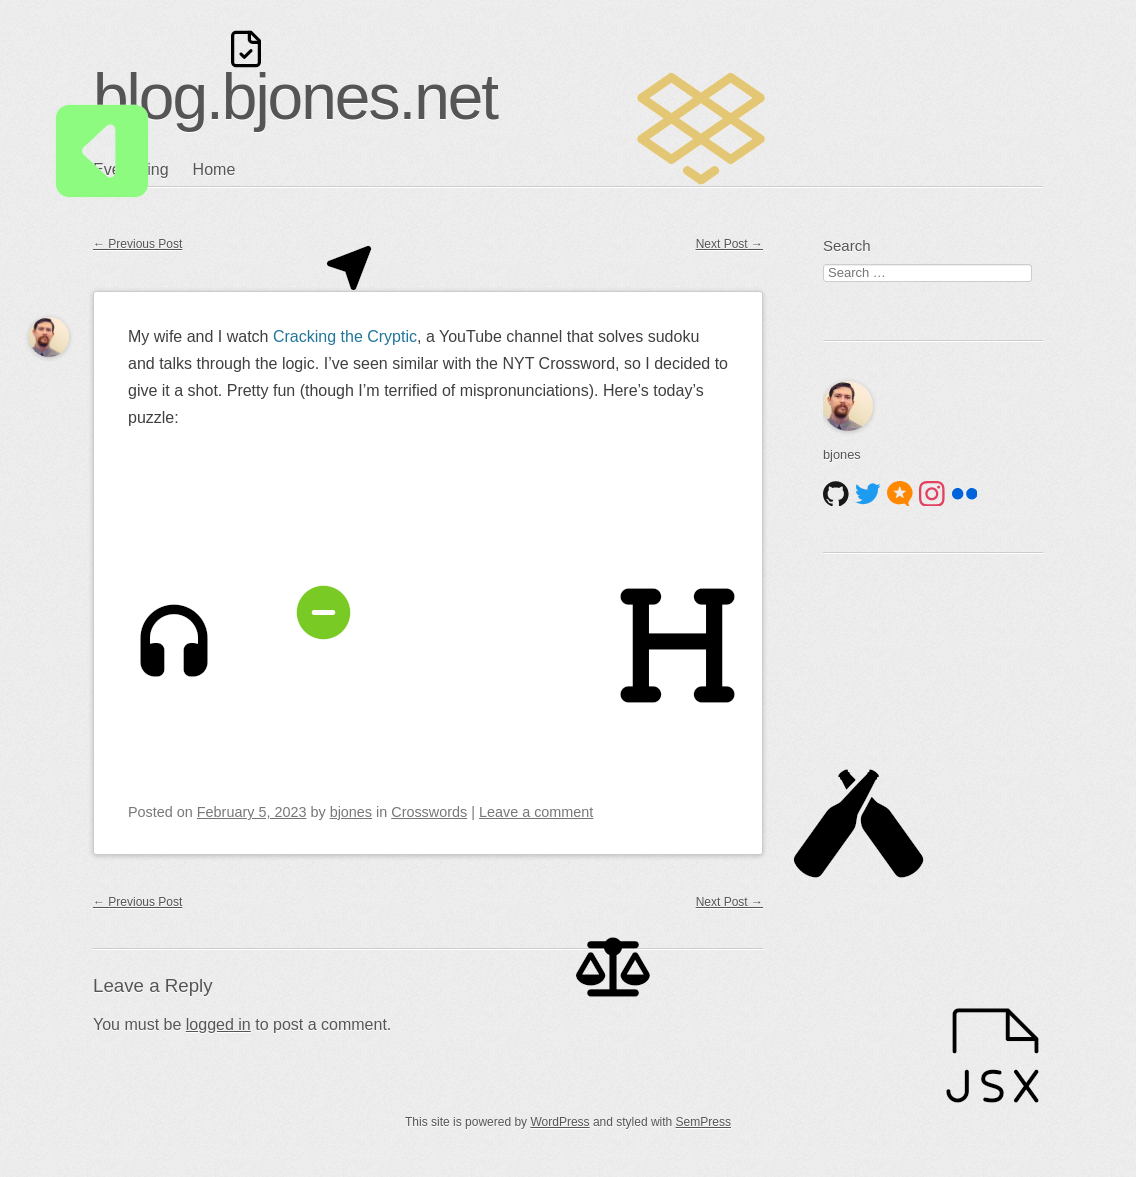 The height and width of the screenshot is (1177, 1136). Describe the element at coordinates (102, 151) in the screenshot. I see `navigate to the previous item or screen` at that location.